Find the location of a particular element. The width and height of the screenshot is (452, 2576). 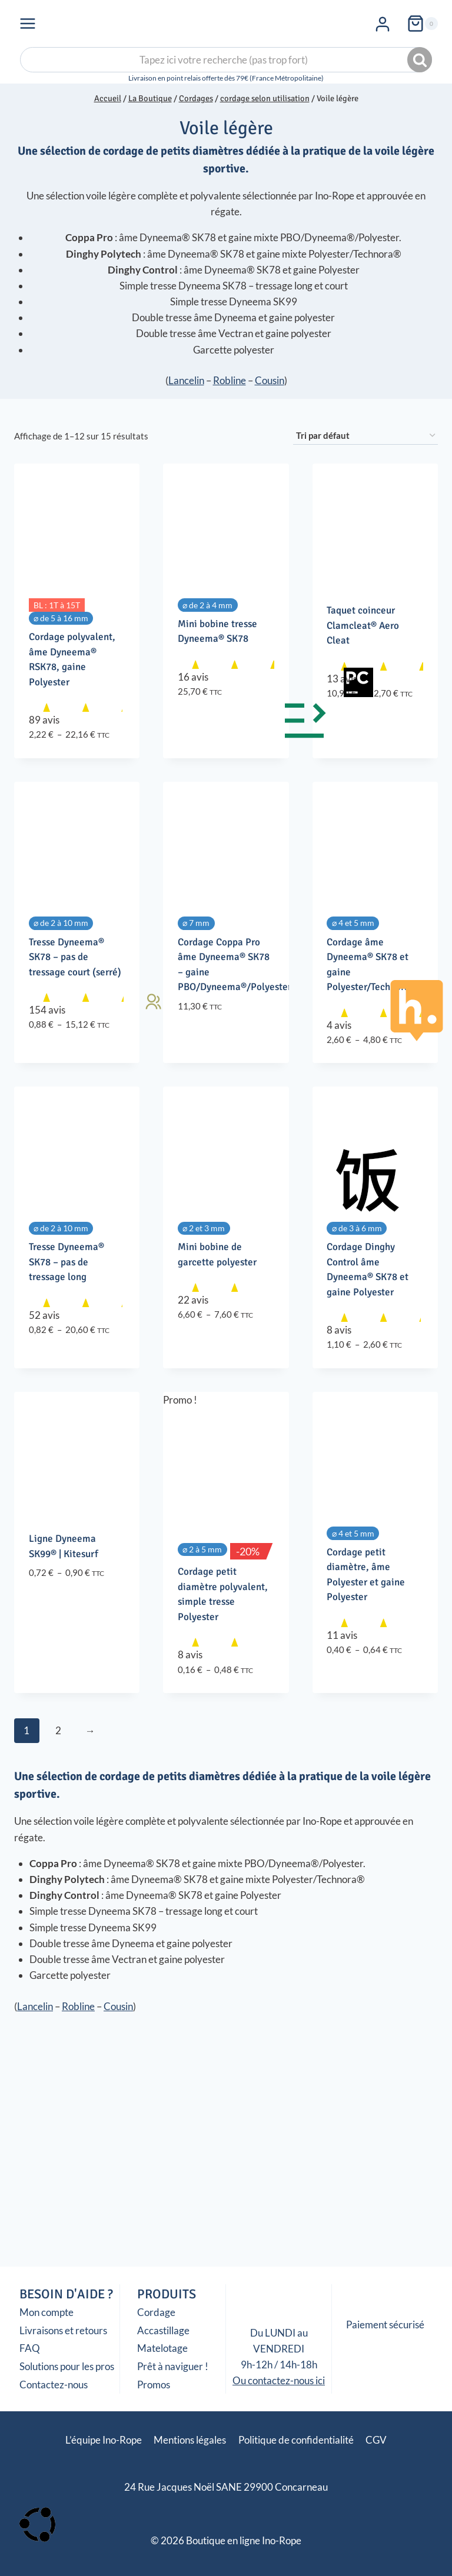

open hypothesis annotation tool is located at coordinates (417, 1011).